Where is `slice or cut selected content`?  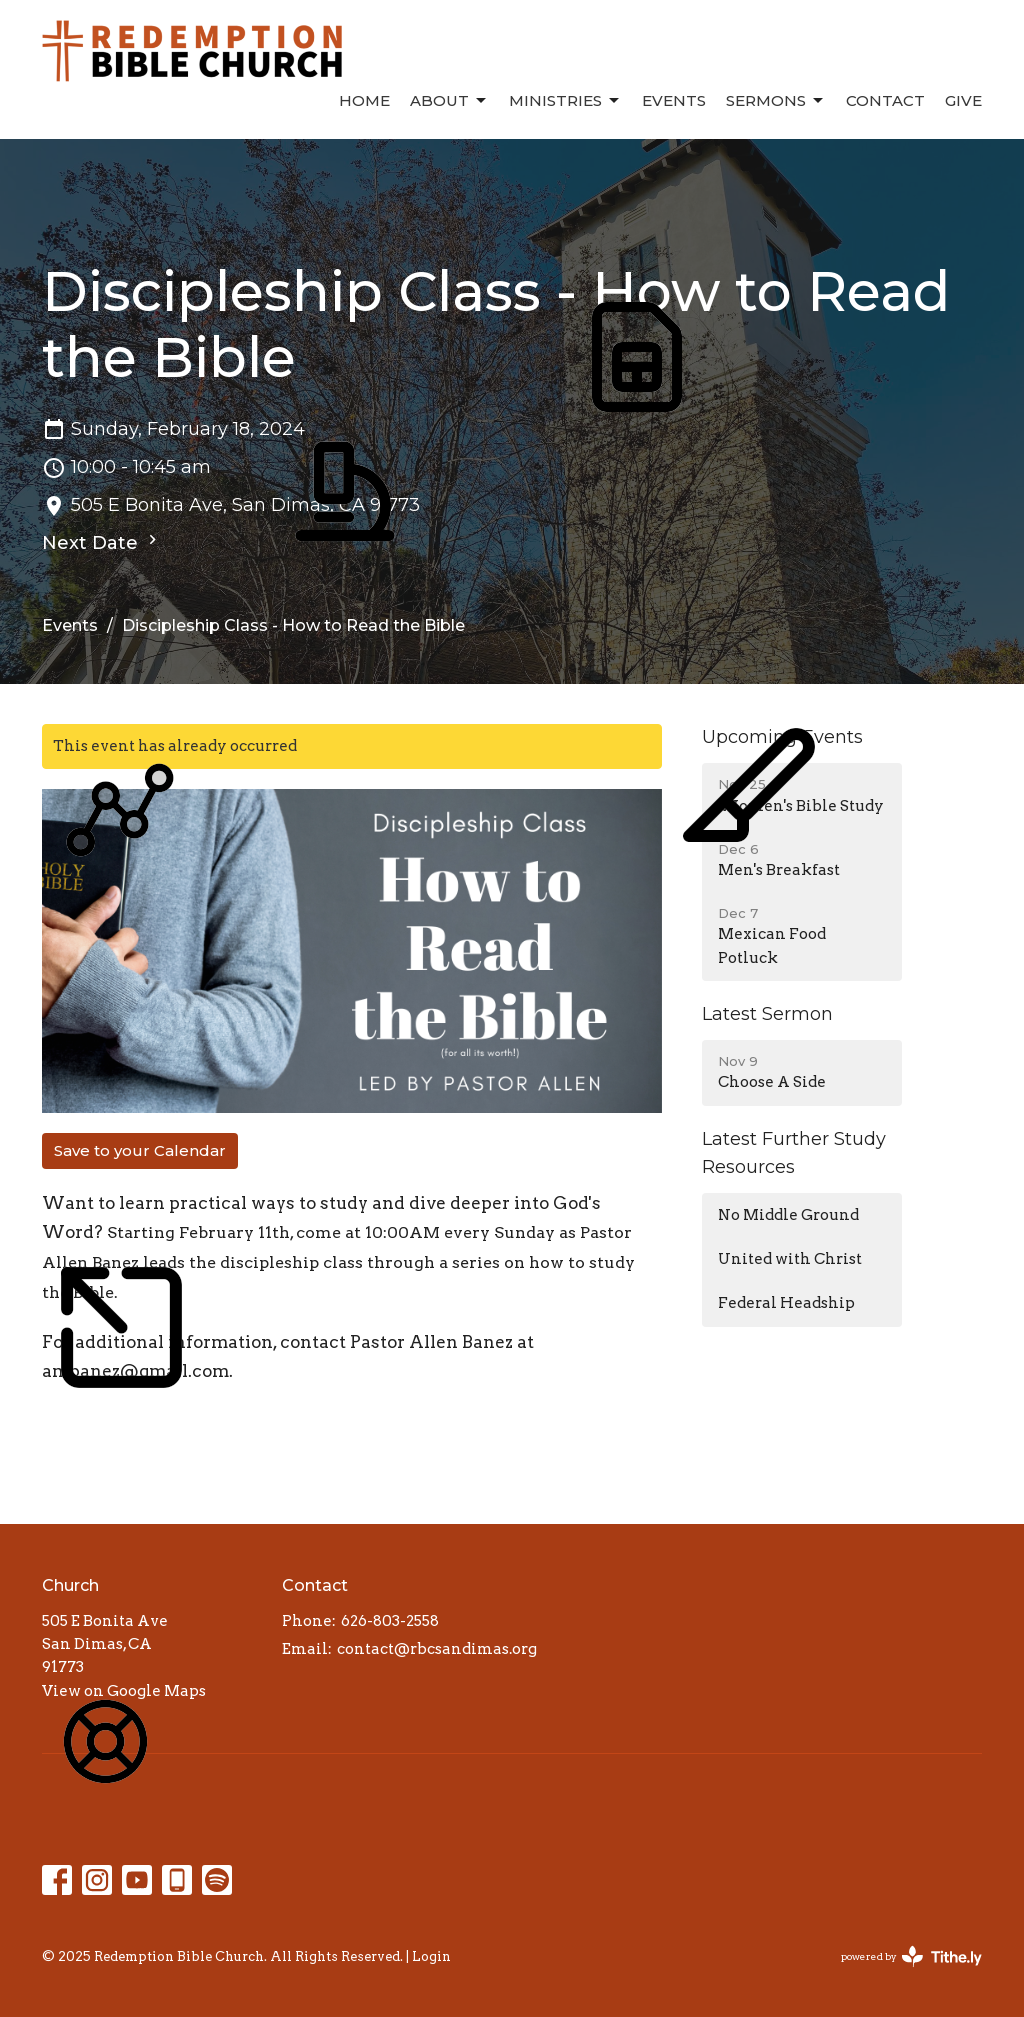 slice or cut selected content is located at coordinates (749, 788).